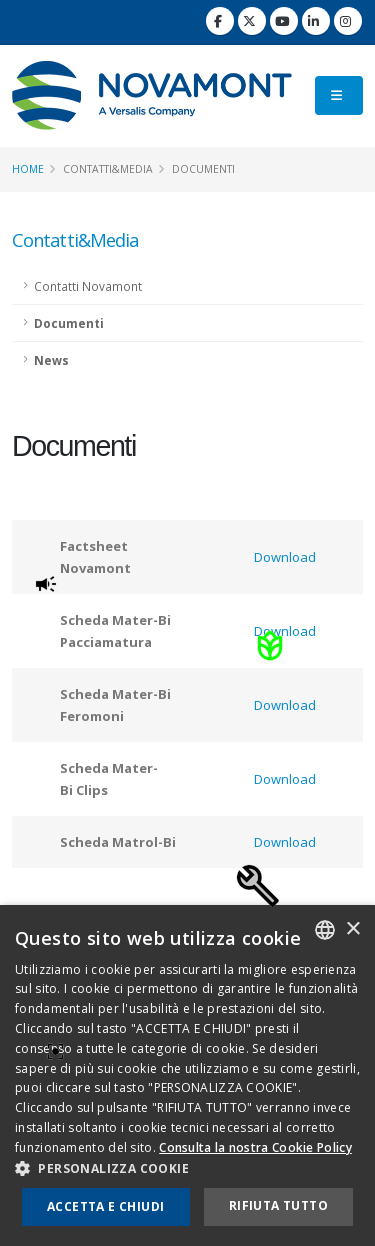 This screenshot has height=1246, width=375. What do you see at coordinates (55, 1051) in the screenshot?
I see `center focus point for camera or image capture` at bounding box center [55, 1051].